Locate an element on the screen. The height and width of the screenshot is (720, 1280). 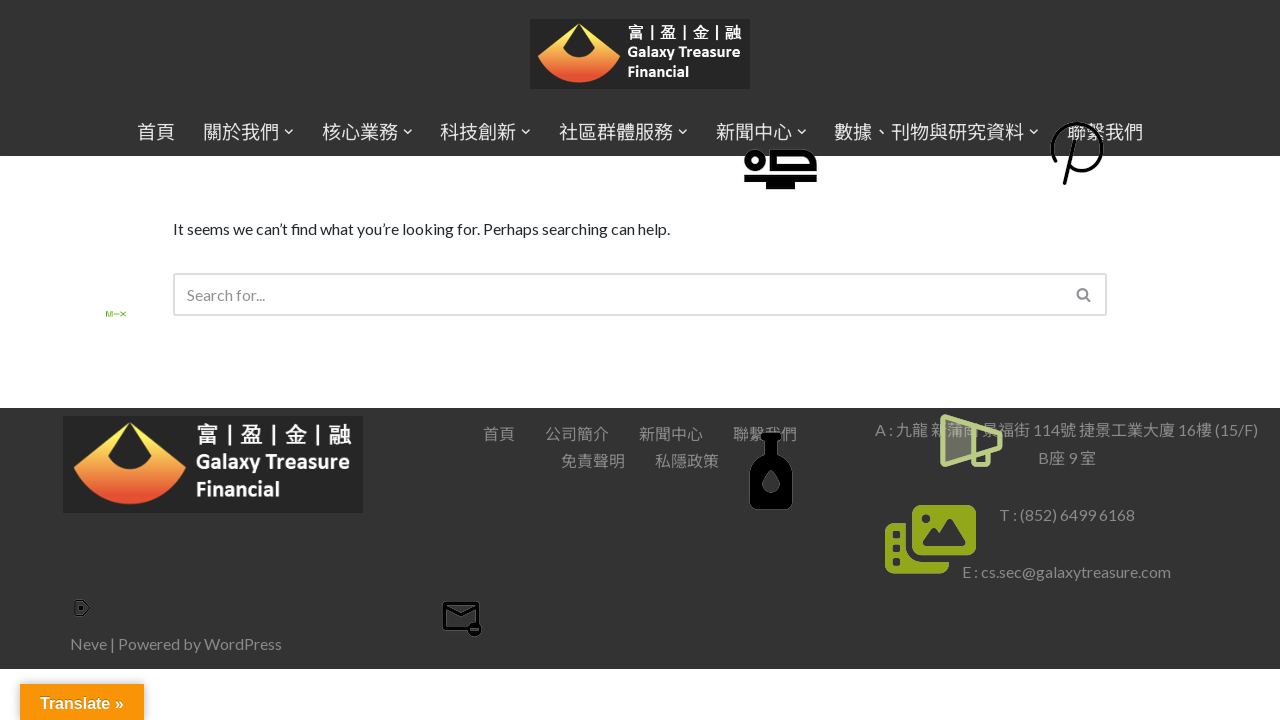
open mixcloud app or website is located at coordinates (116, 314).